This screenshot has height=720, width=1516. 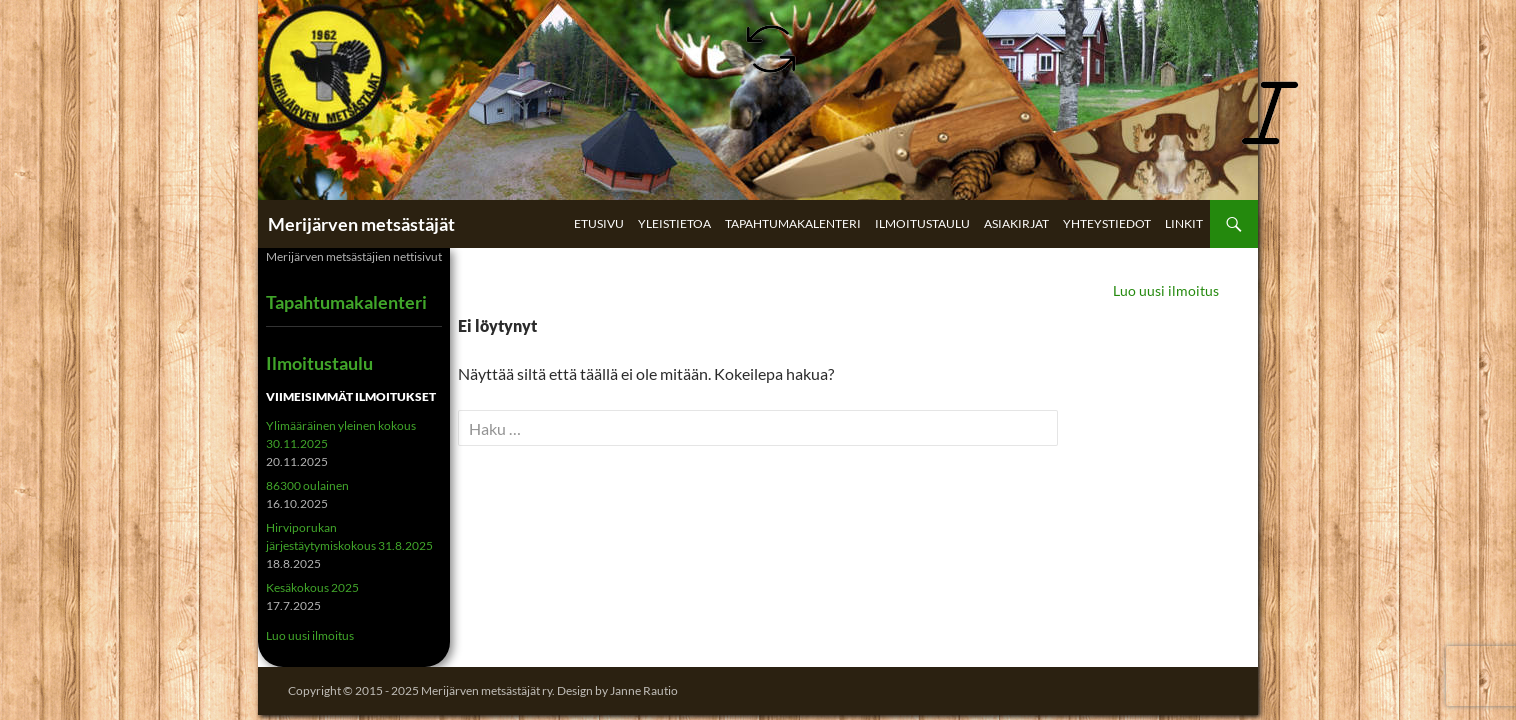 I want to click on apply italic formatting to selected text, so click(x=1270, y=113).